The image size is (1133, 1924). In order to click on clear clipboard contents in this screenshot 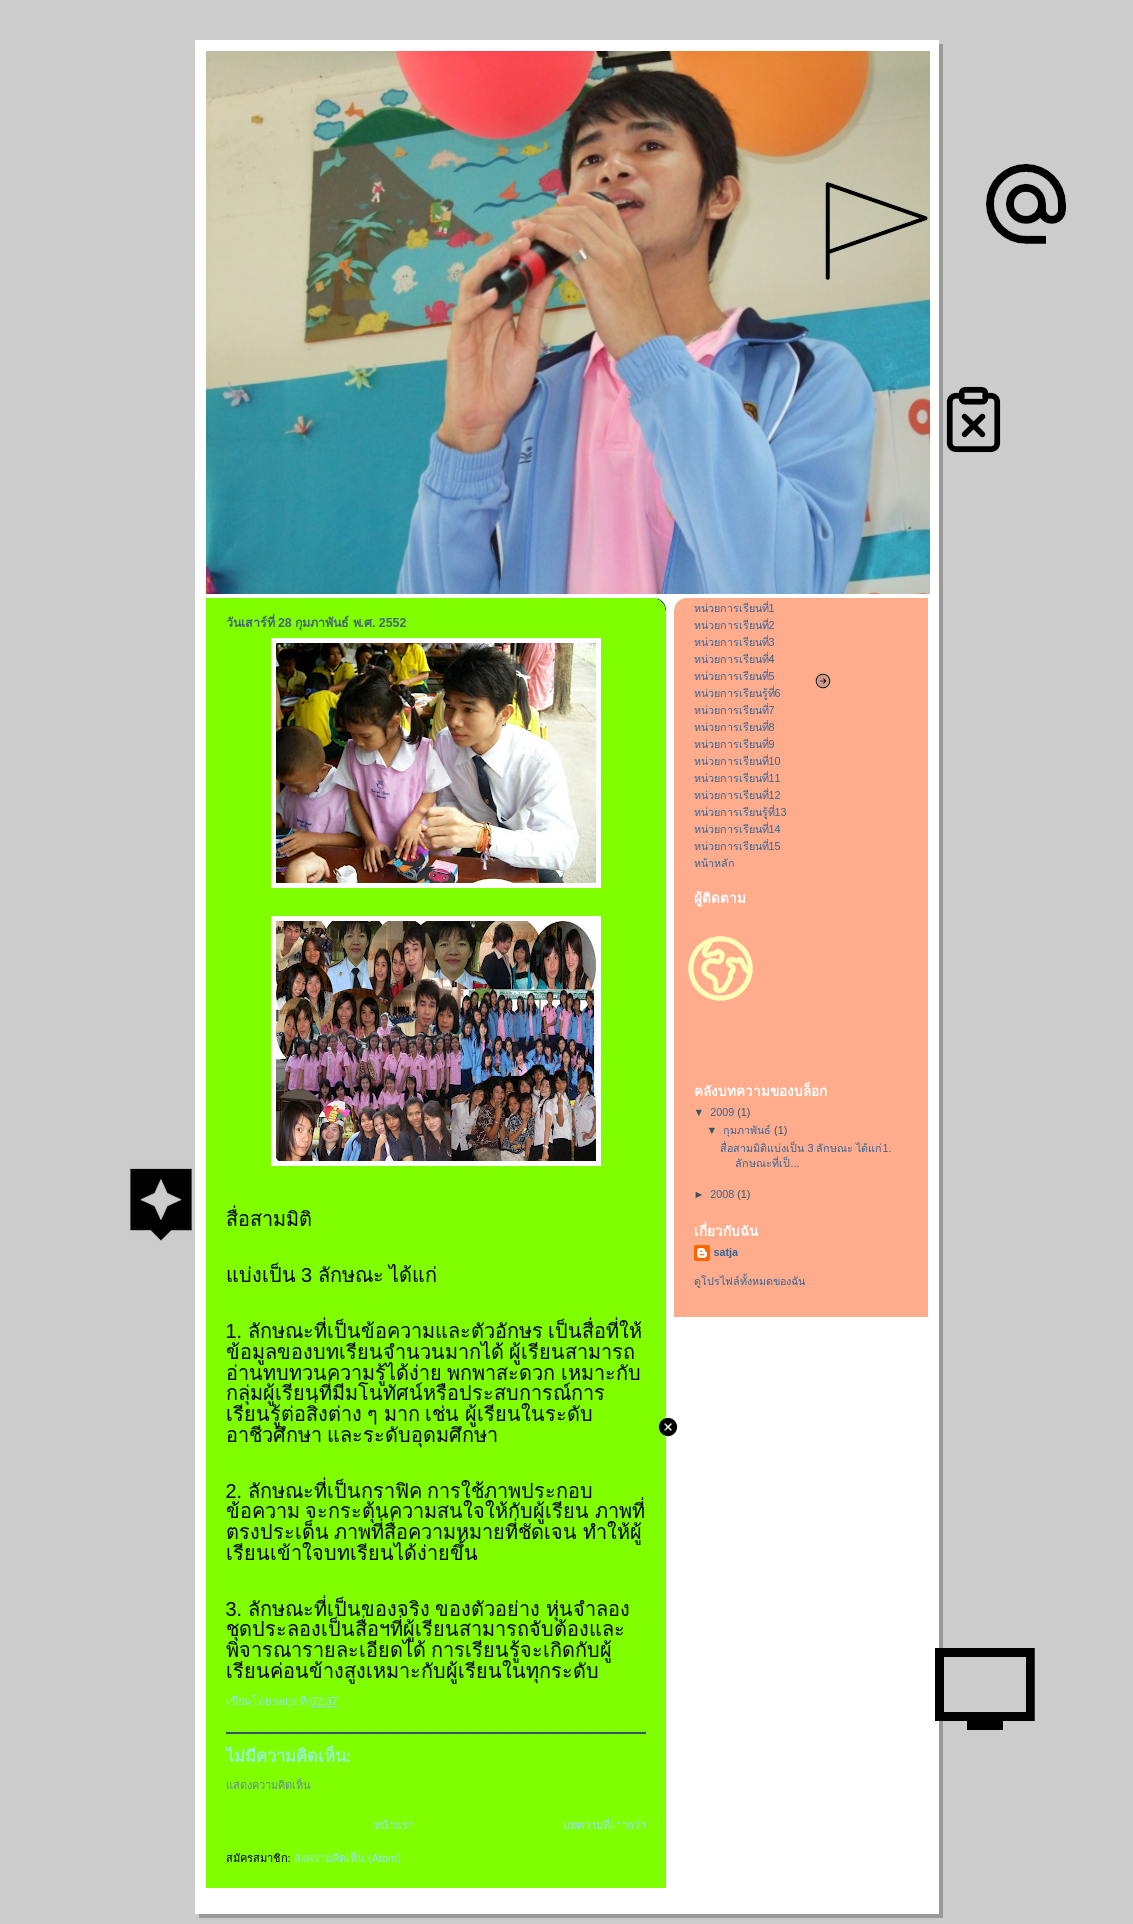, I will do `click(973, 419)`.